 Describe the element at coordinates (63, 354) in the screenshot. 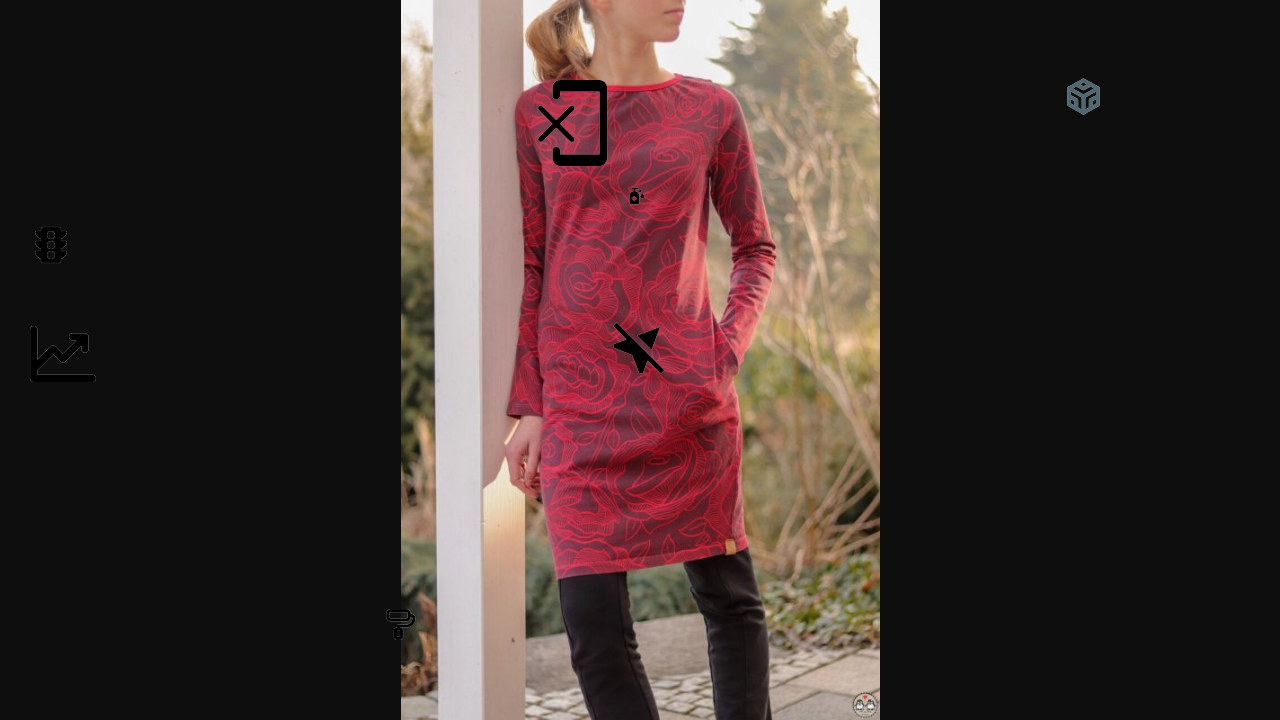

I see `view analytics or performance metrics` at that location.